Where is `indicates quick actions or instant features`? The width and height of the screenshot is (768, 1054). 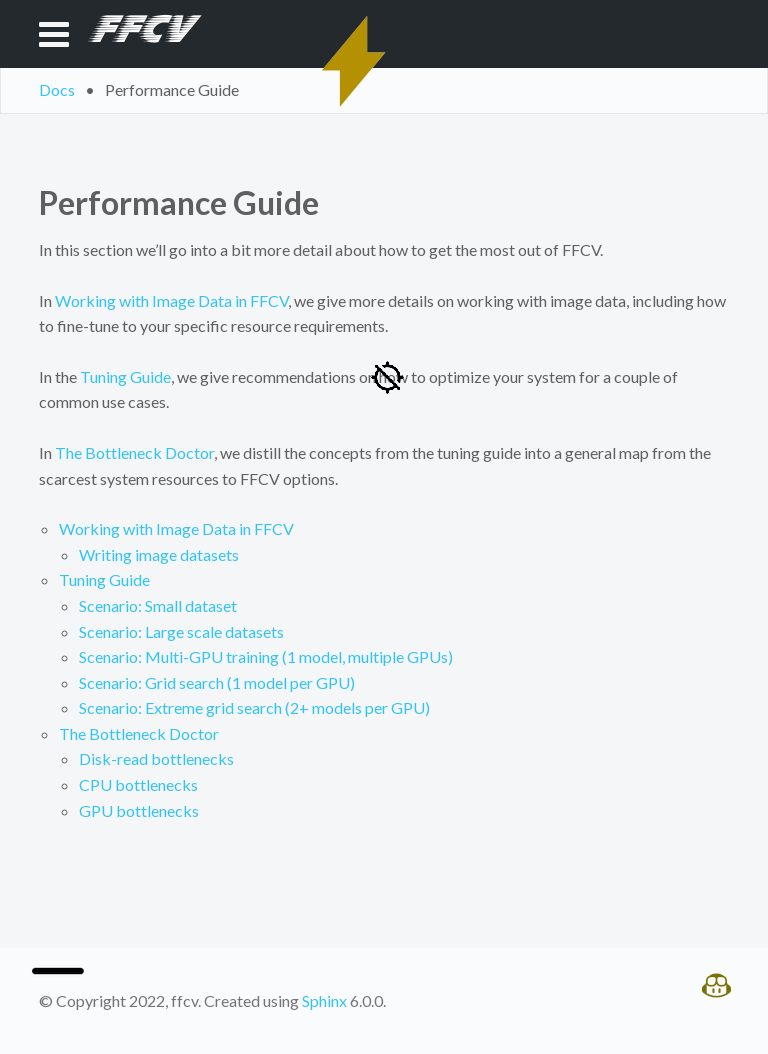 indicates quick actions or instant features is located at coordinates (353, 61).